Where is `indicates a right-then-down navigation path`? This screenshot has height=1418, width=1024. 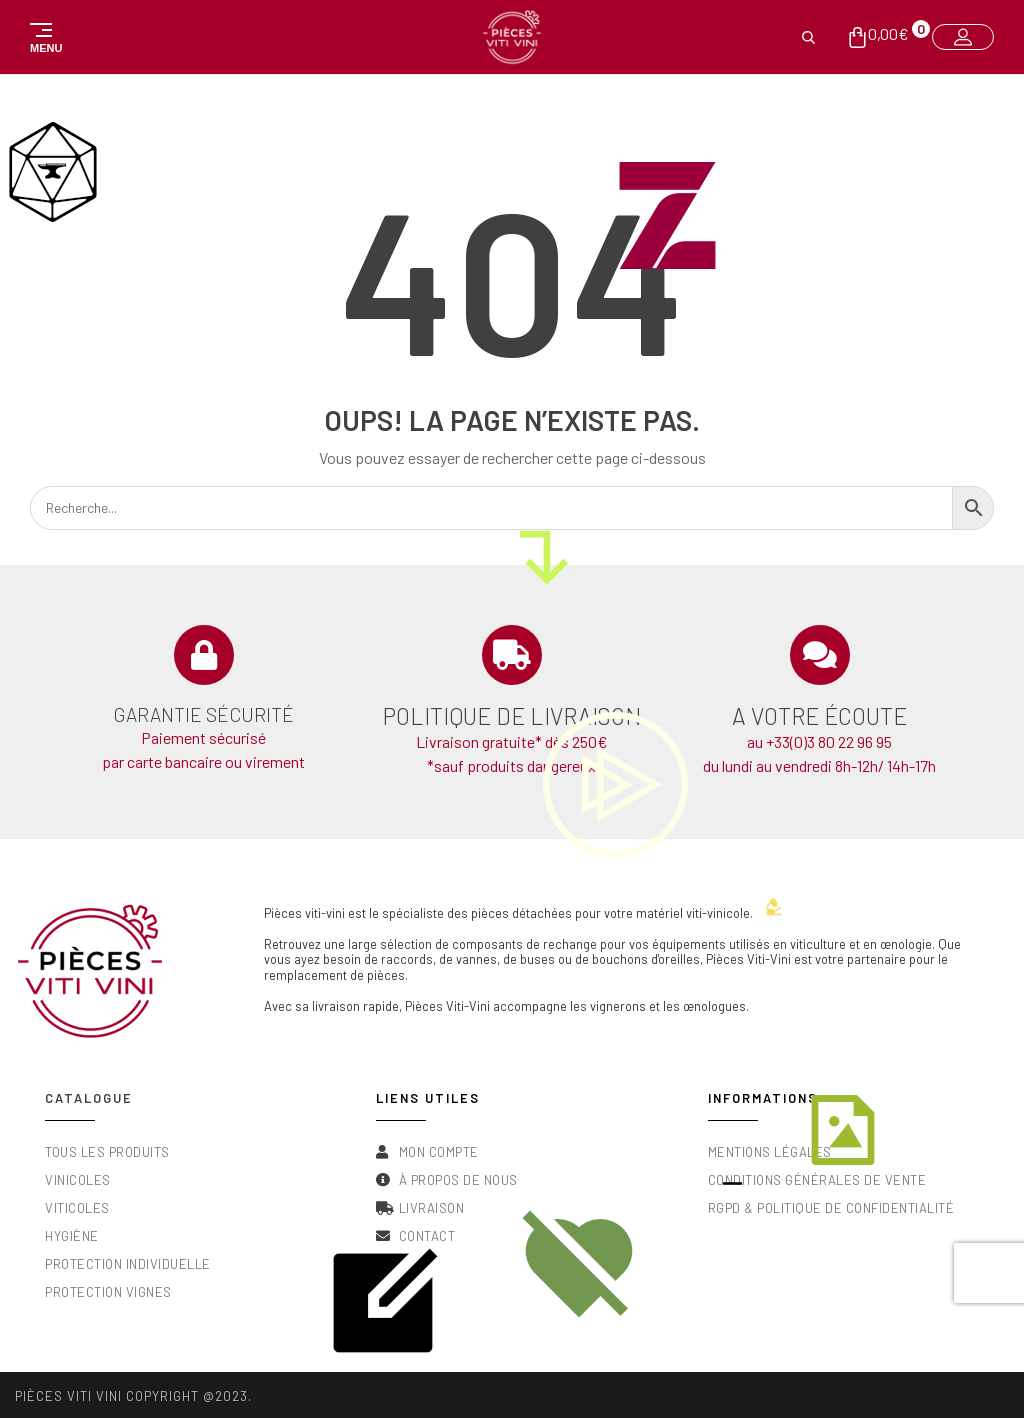
indicates a right-then-down navigation path is located at coordinates (543, 554).